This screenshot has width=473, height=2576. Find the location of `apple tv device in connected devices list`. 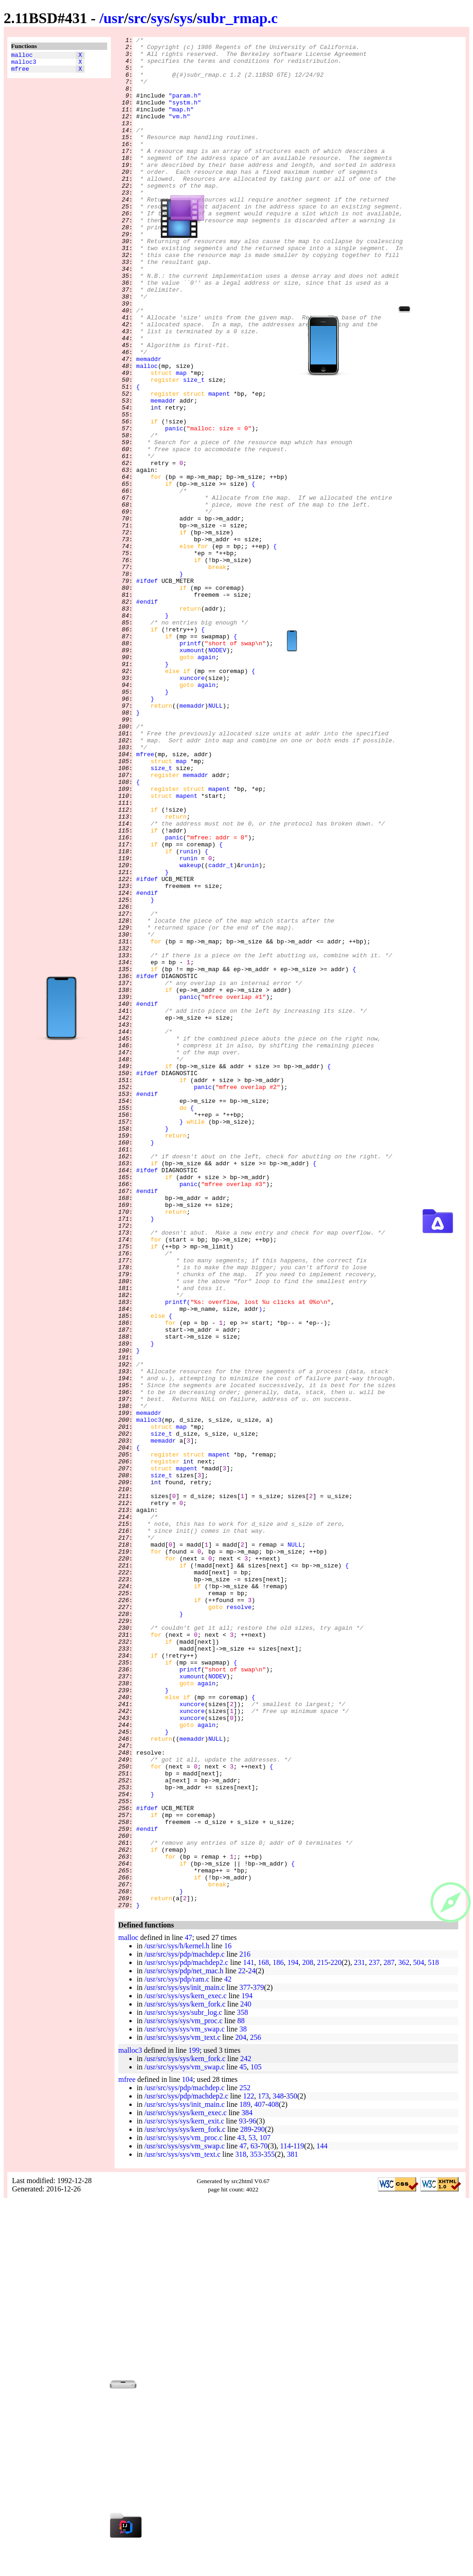

apple tv device in connected devices list is located at coordinates (404, 310).